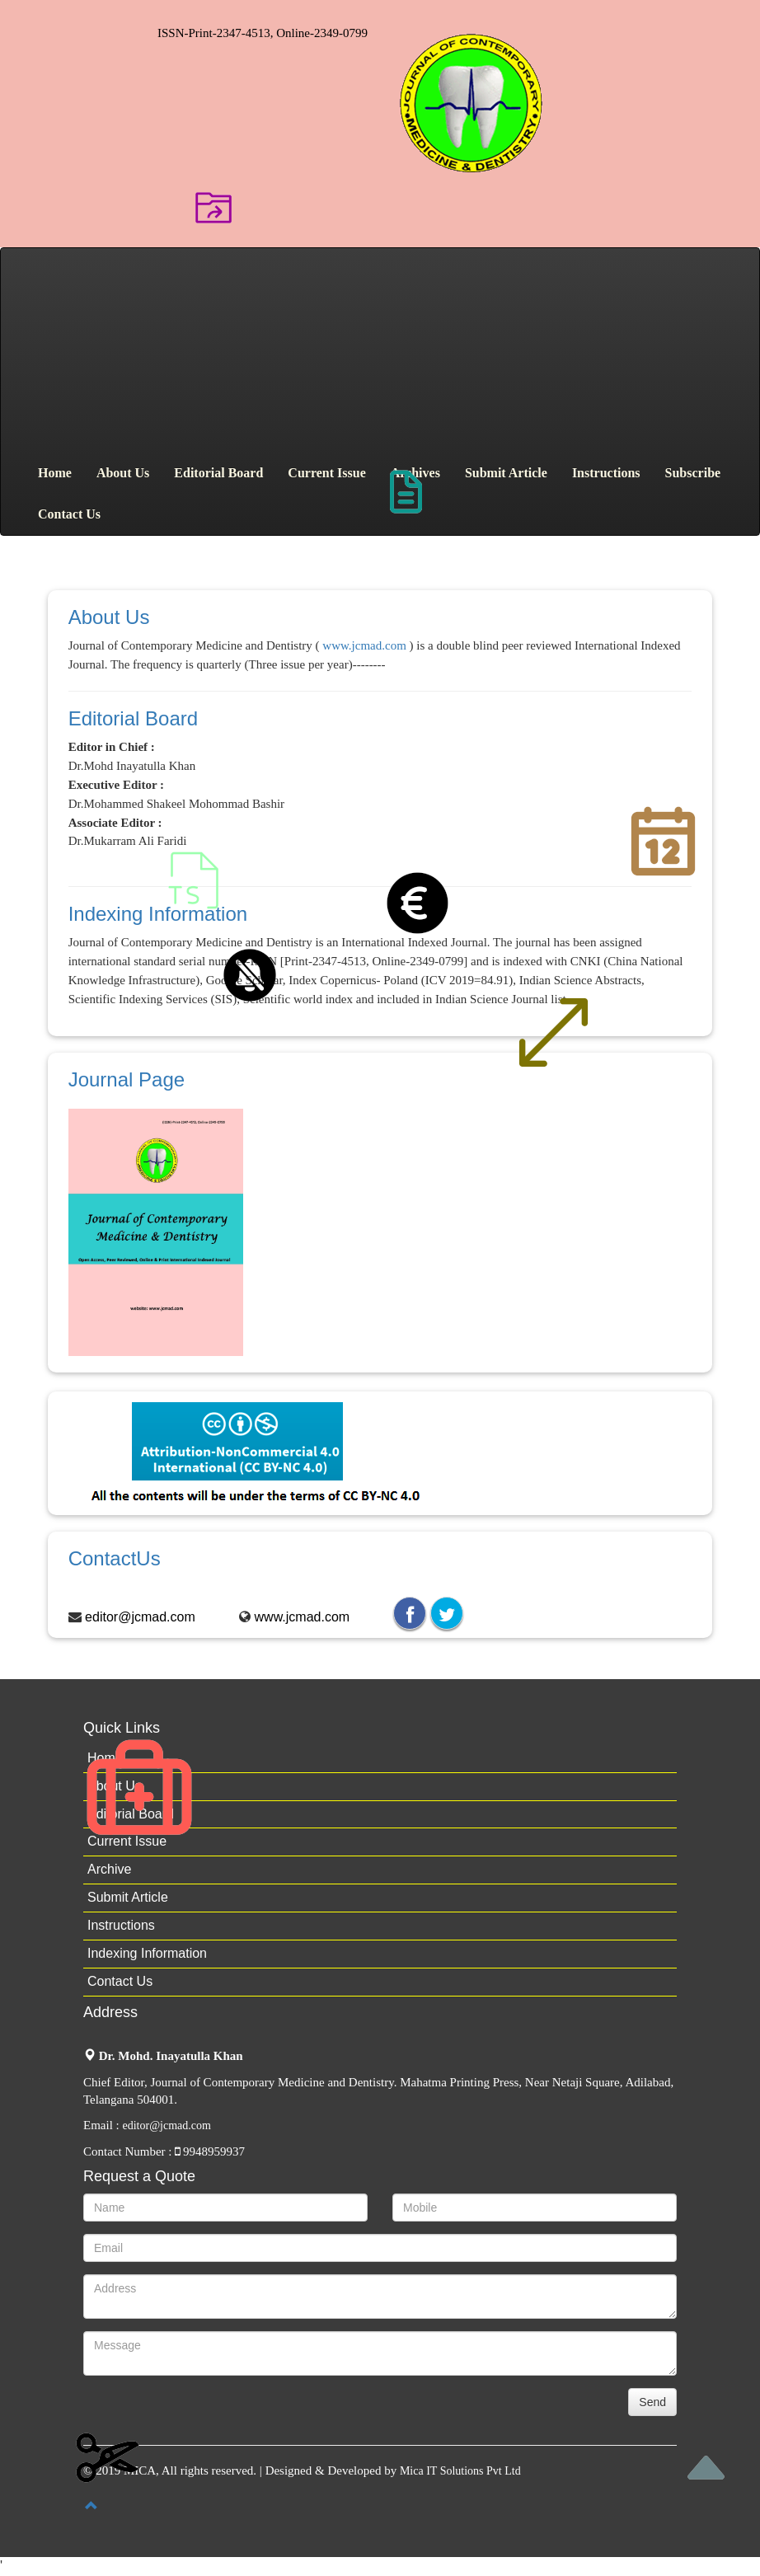  What do you see at coordinates (250, 975) in the screenshot?
I see `notifications are currently muted or disabled` at bounding box center [250, 975].